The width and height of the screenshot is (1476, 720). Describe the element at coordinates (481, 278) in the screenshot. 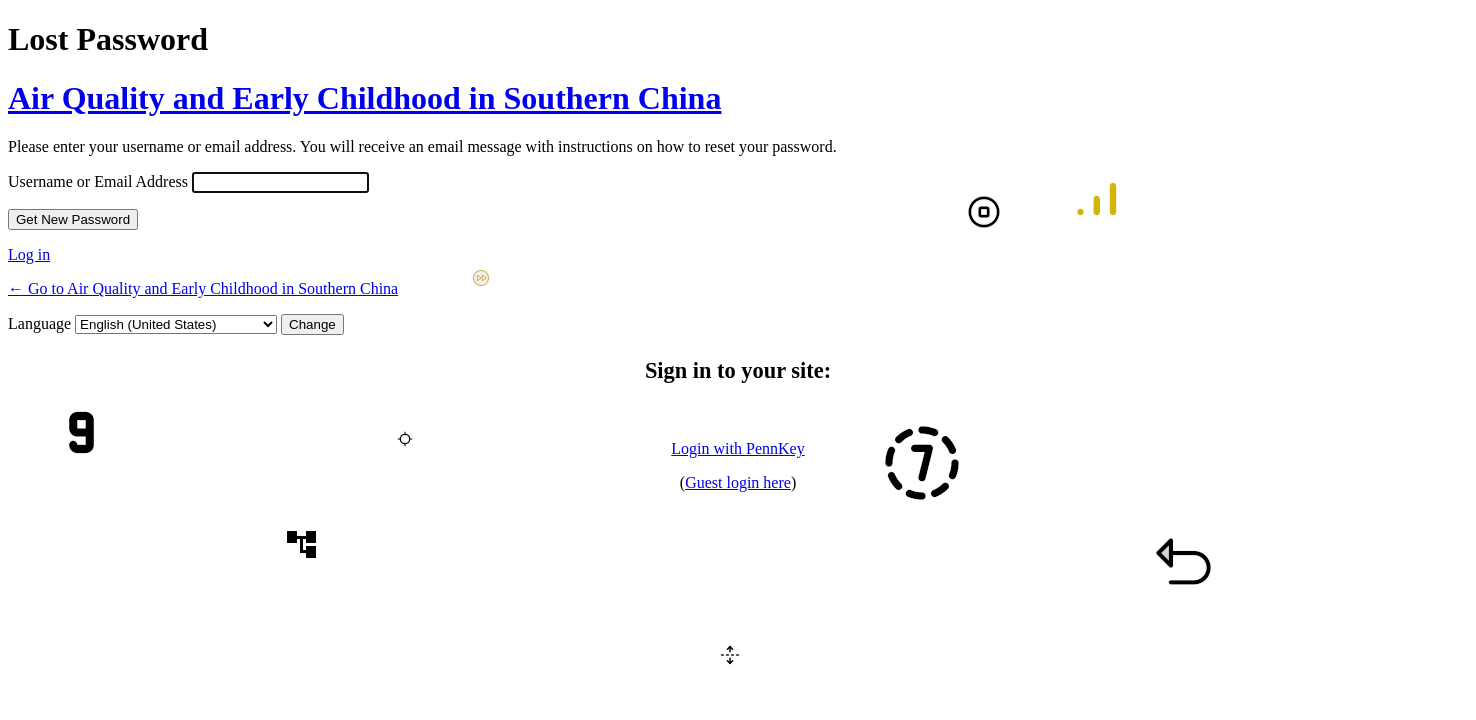

I see `fast forward media playback` at that location.